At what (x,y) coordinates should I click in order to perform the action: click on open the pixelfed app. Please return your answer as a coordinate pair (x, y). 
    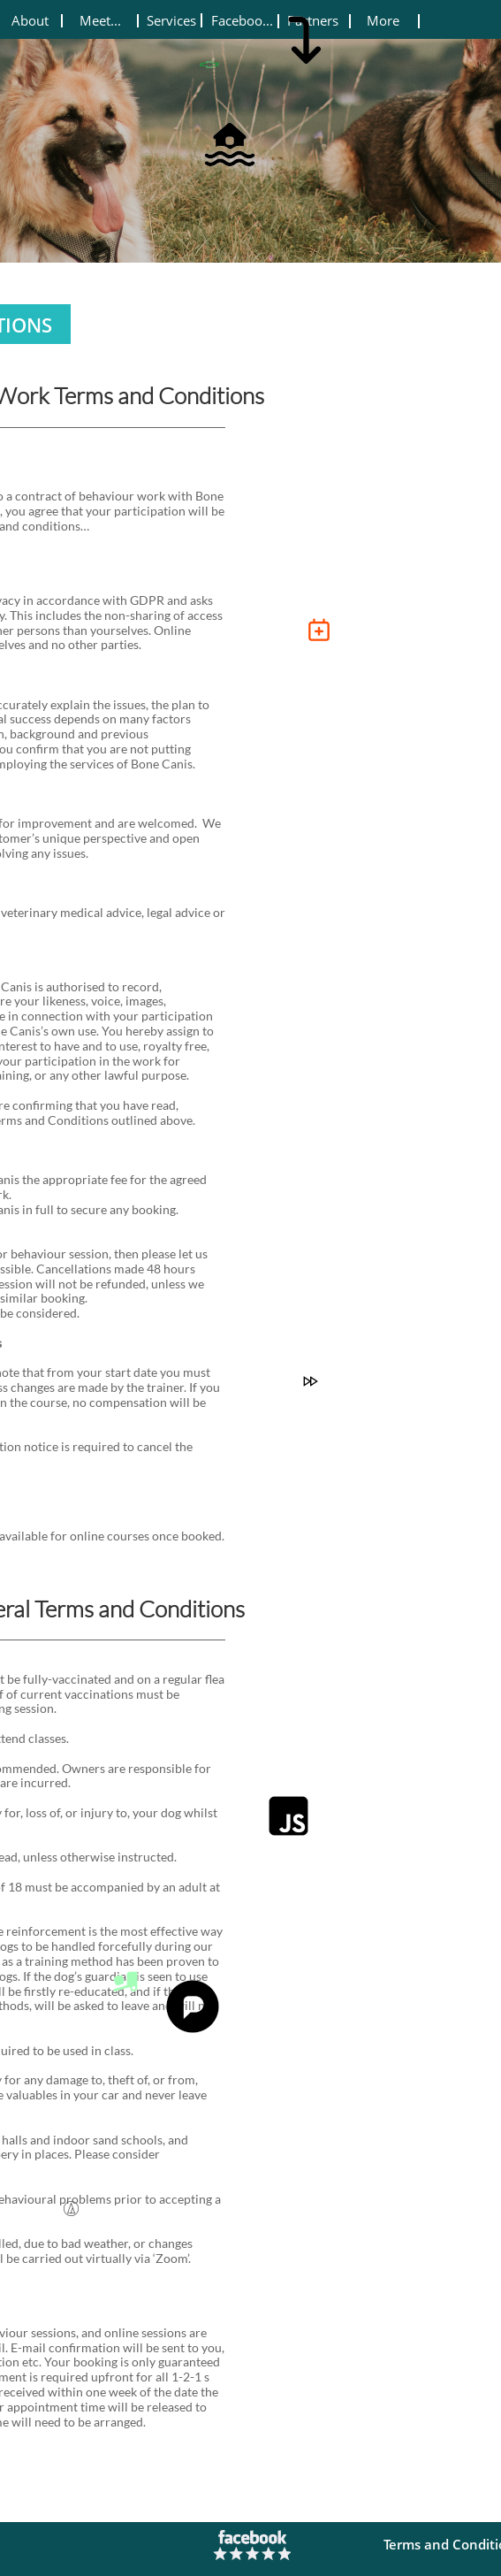
    Looking at the image, I should click on (193, 2007).